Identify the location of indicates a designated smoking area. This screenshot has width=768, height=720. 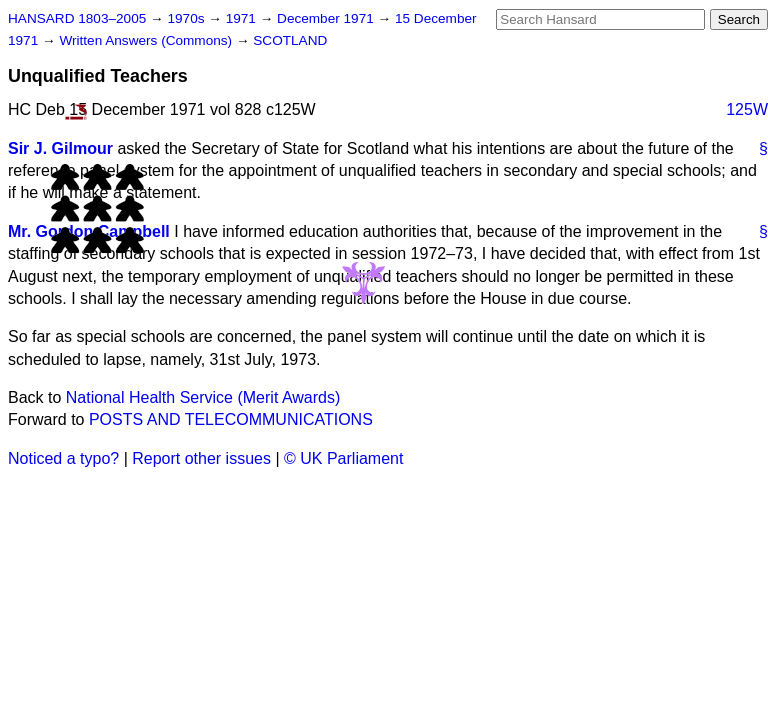
(76, 115).